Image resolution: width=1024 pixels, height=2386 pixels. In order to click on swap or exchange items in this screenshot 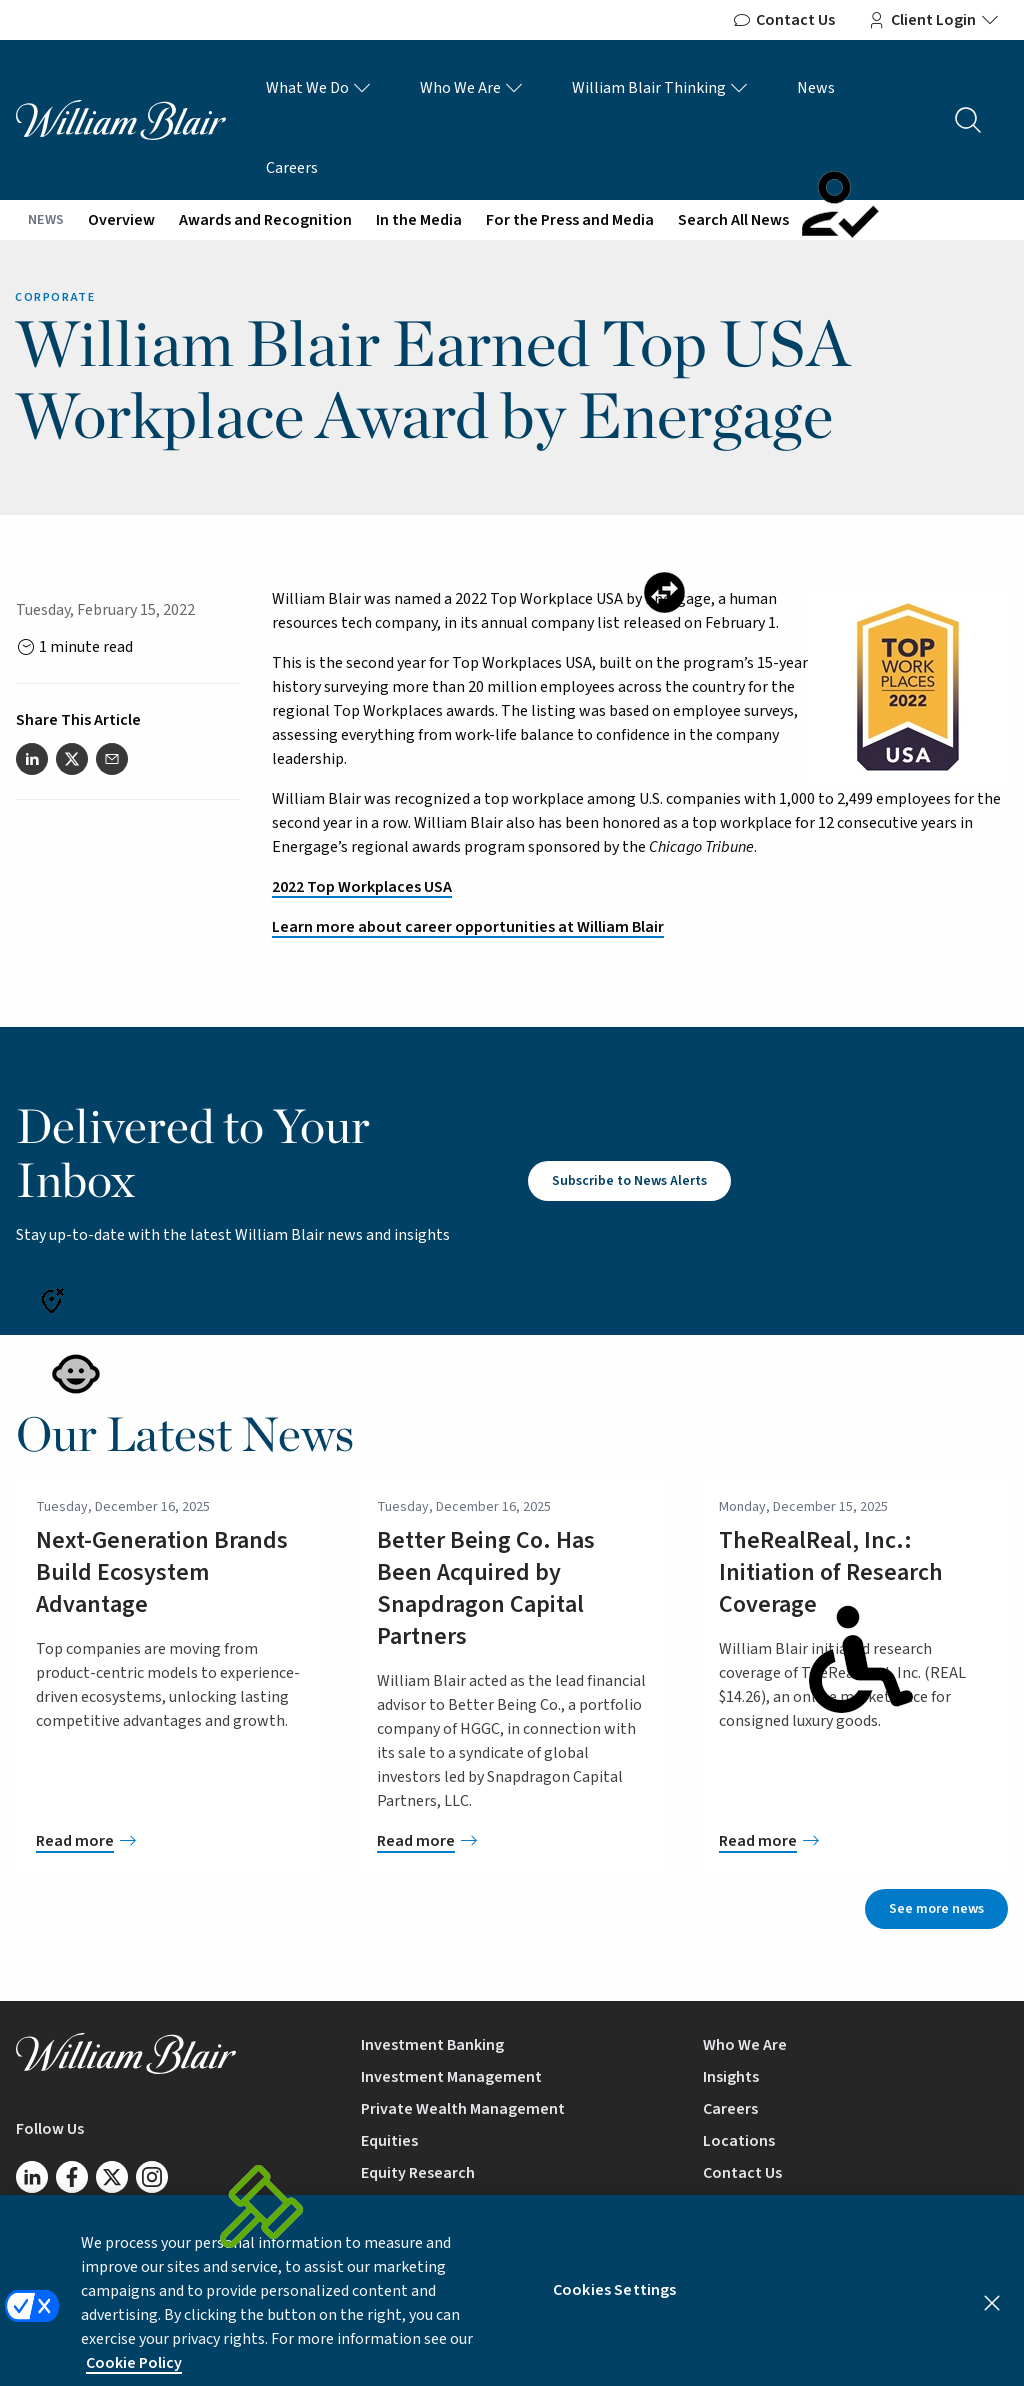, I will do `click(664, 592)`.